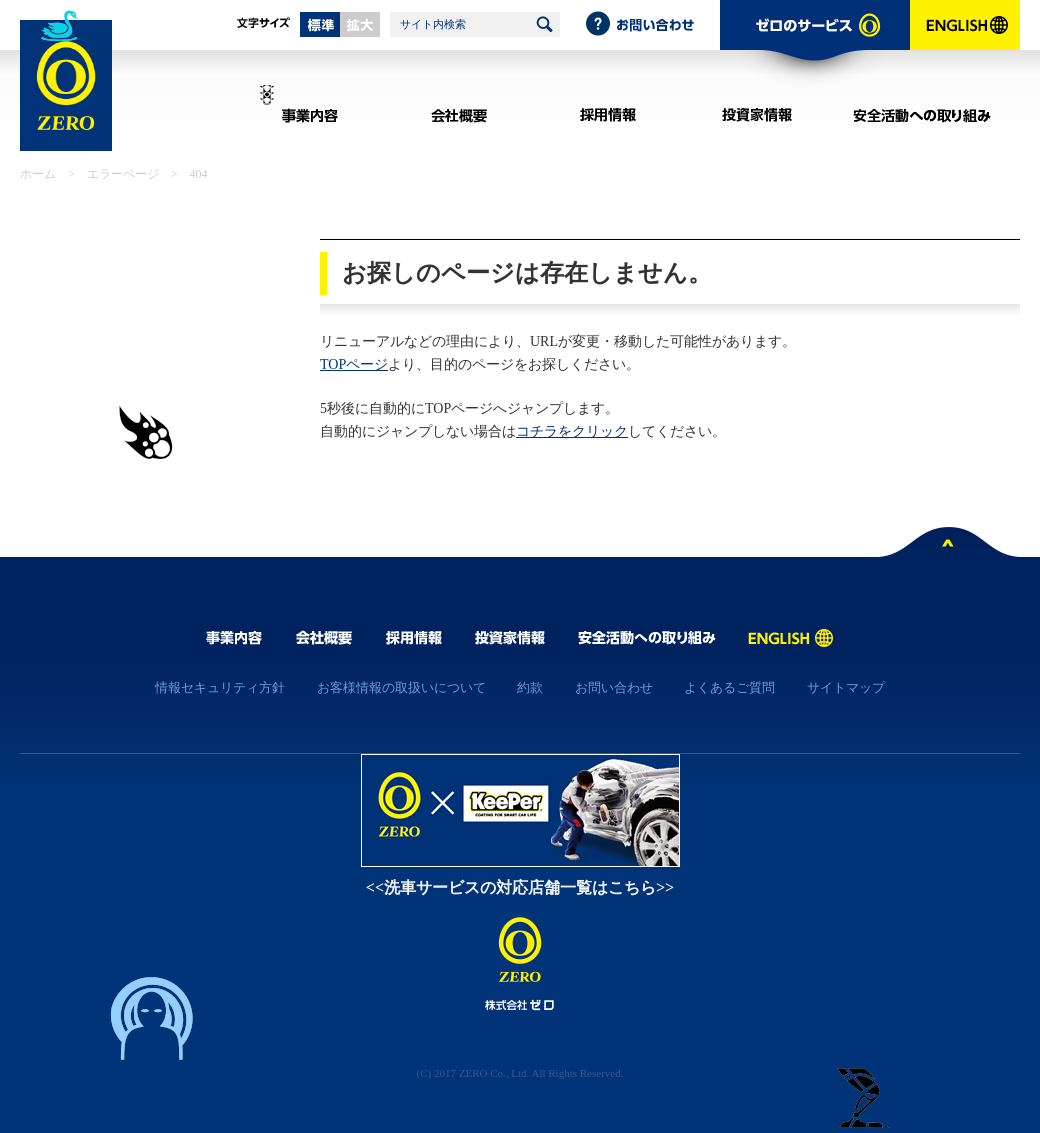 This screenshot has width=1040, height=1133. What do you see at coordinates (863, 1098) in the screenshot?
I see `select robotic leg equipment or upgrade` at bounding box center [863, 1098].